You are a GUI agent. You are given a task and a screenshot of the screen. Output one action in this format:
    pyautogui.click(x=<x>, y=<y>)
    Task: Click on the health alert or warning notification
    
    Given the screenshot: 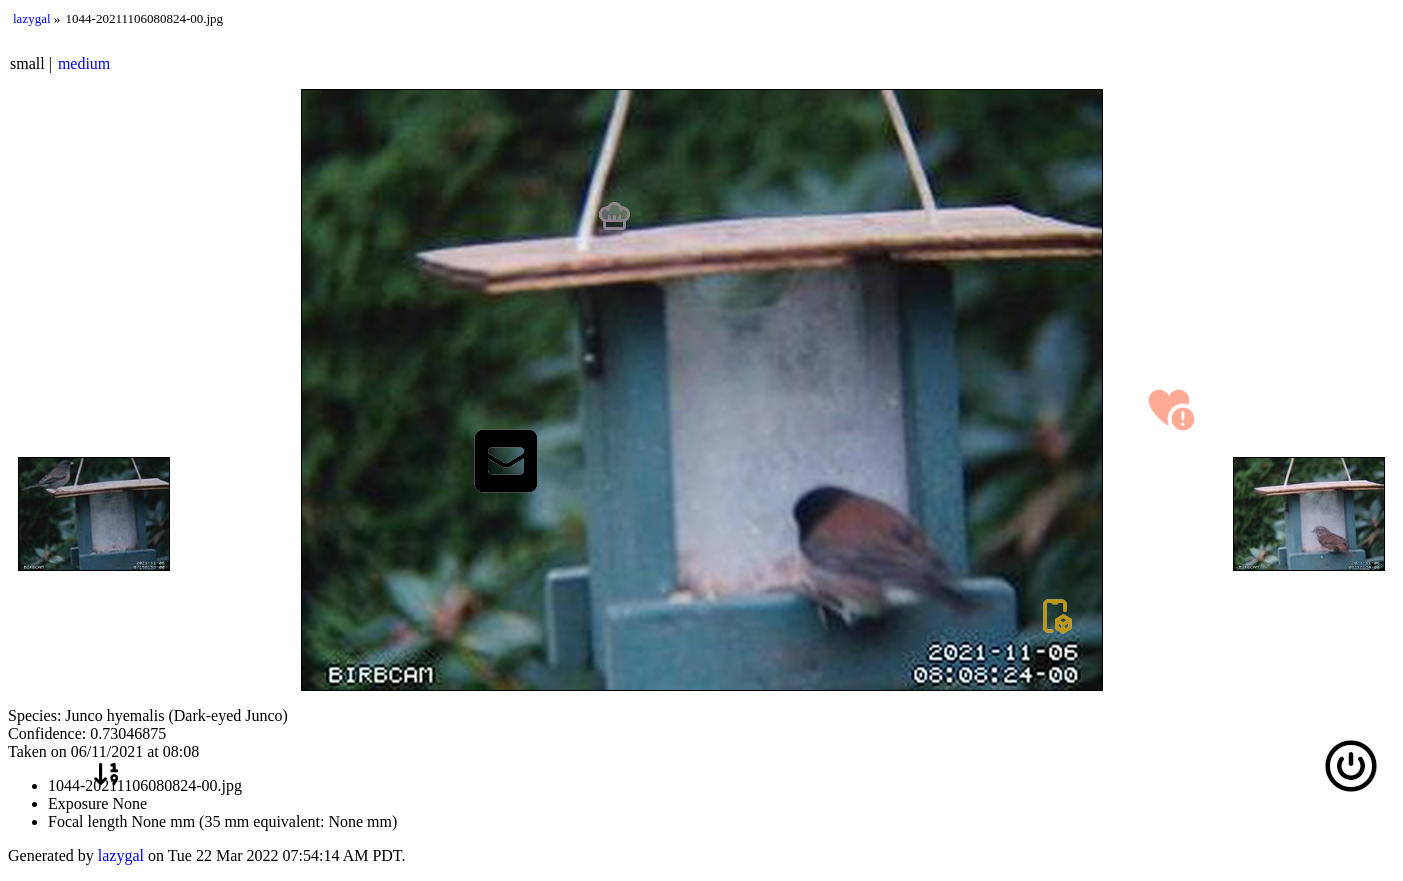 What is the action you would take?
    pyautogui.click(x=1171, y=407)
    